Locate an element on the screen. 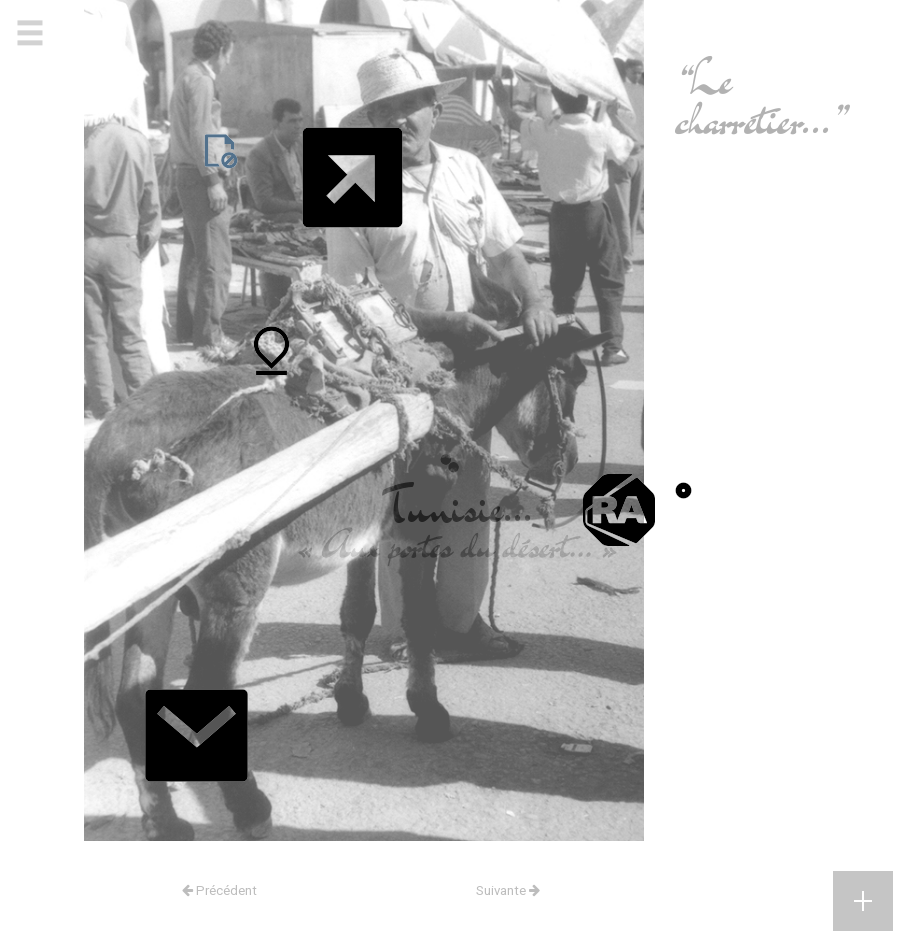 This screenshot has height=951, width=913. file access denied or restricted is located at coordinates (219, 150).